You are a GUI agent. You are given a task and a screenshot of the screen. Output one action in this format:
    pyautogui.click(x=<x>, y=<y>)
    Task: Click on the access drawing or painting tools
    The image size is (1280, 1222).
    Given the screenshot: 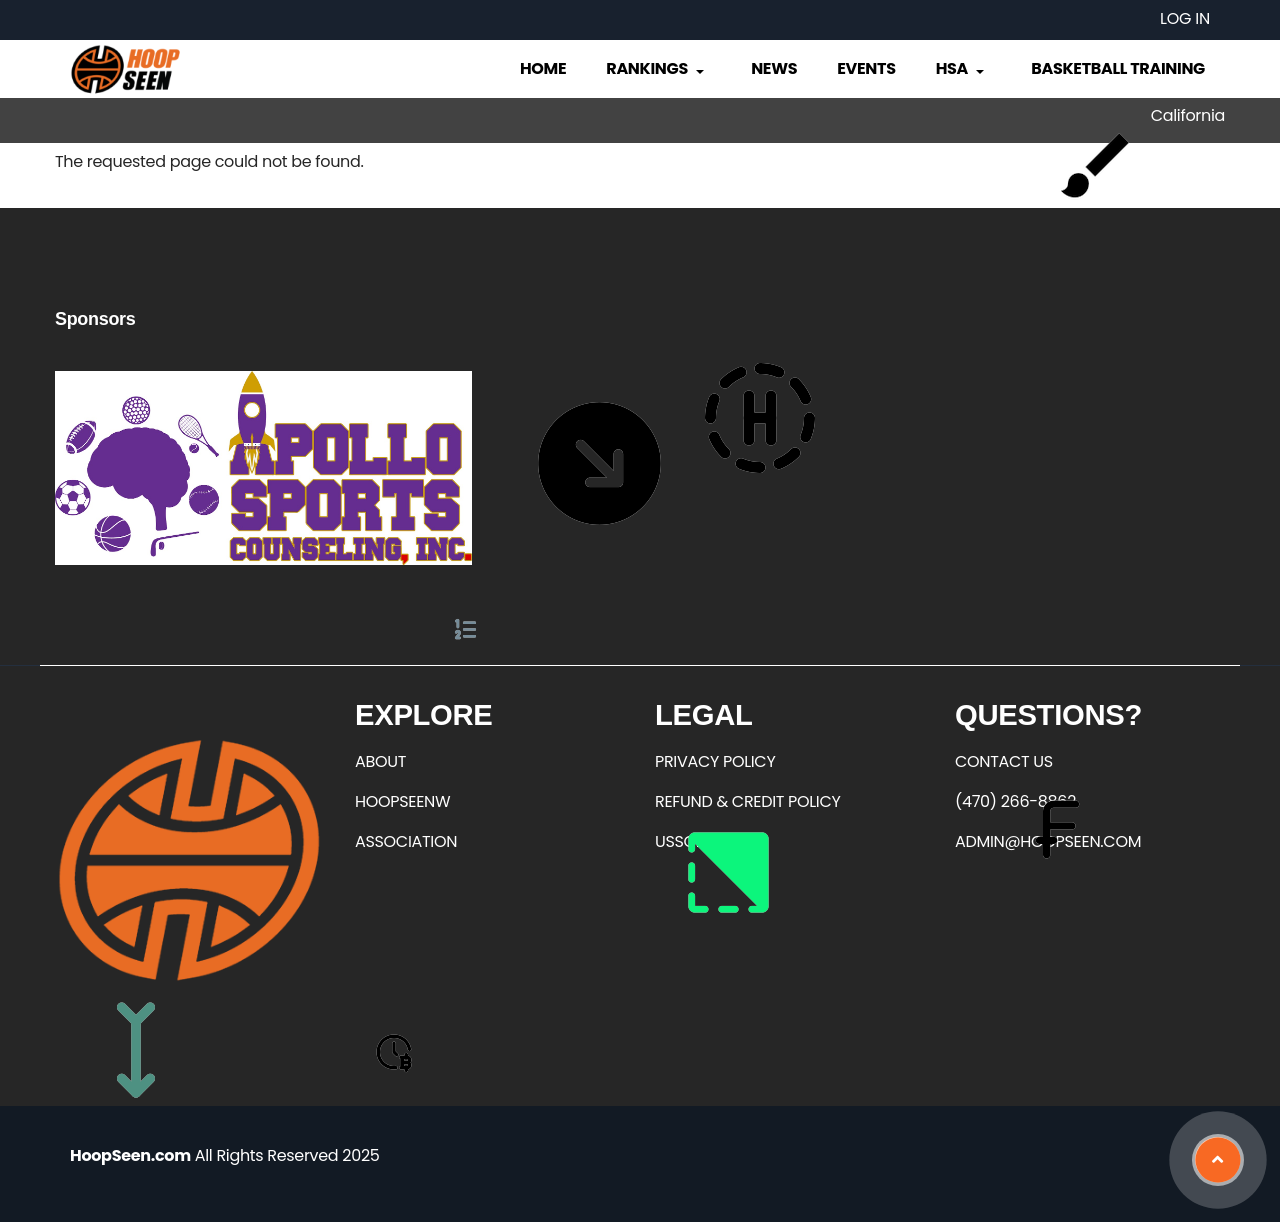 What is the action you would take?
    pyautogui.click(x=1096, y=166)
    